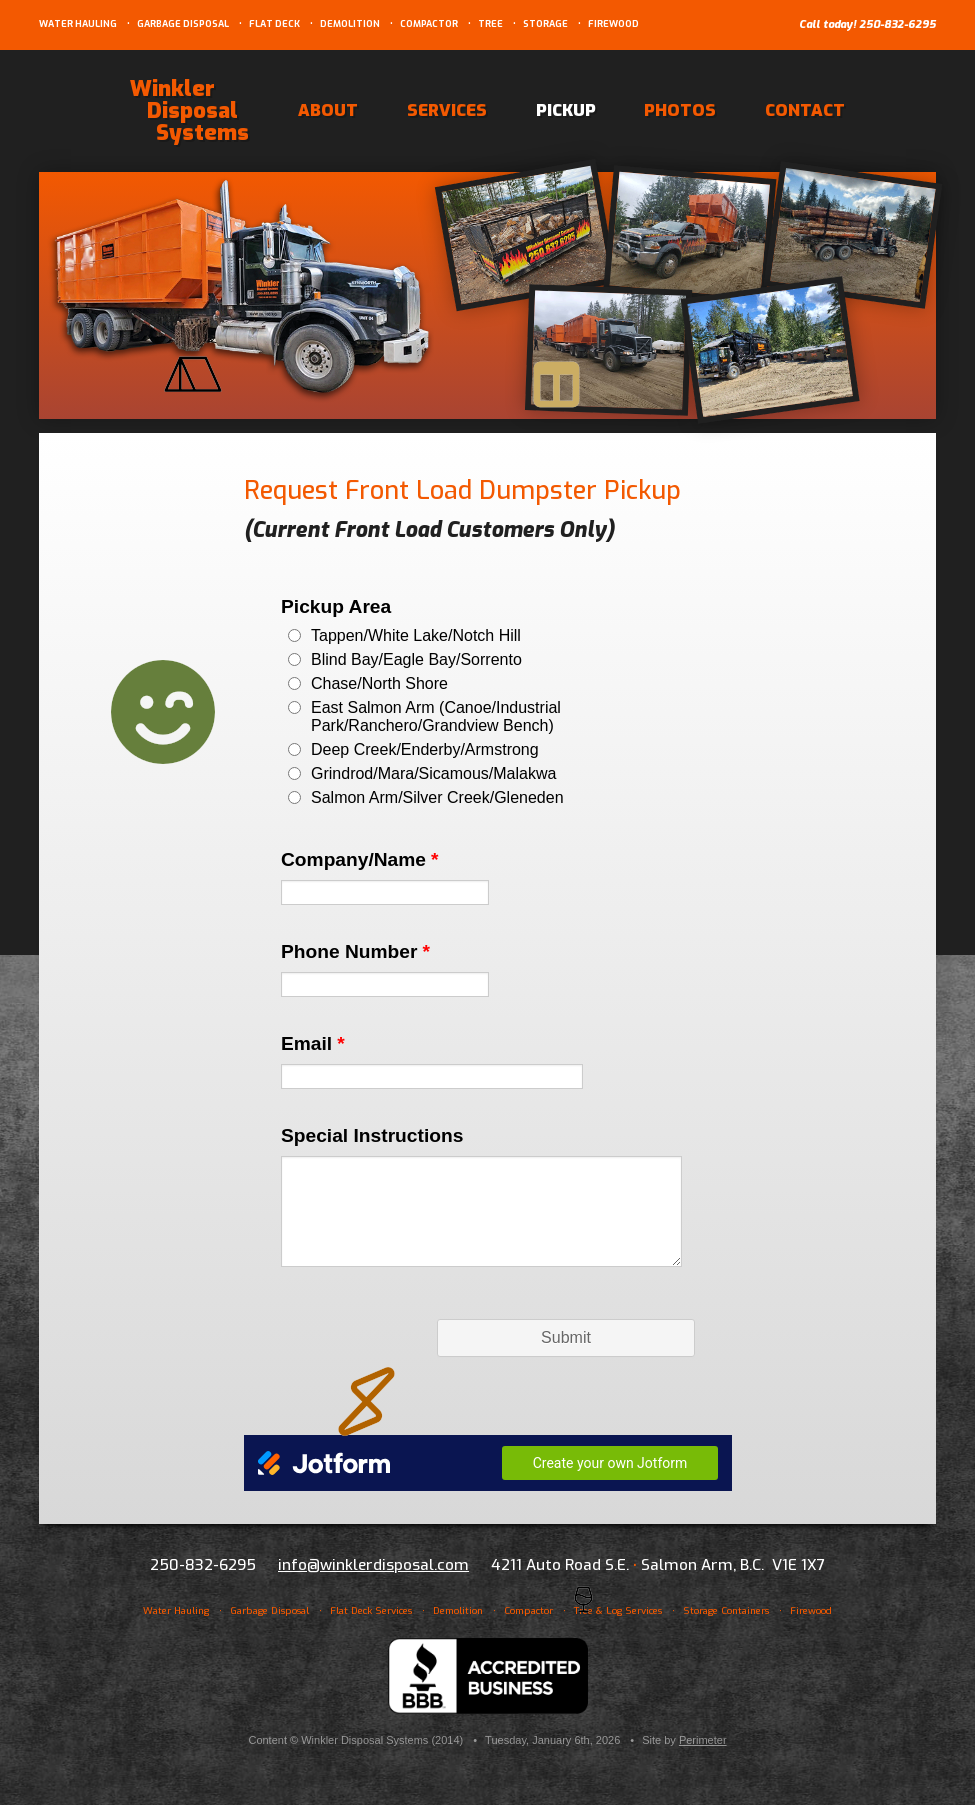 This screenshot has width=975, height=1805. I want to click on browse wine or beverage options, so click(583, 1598).